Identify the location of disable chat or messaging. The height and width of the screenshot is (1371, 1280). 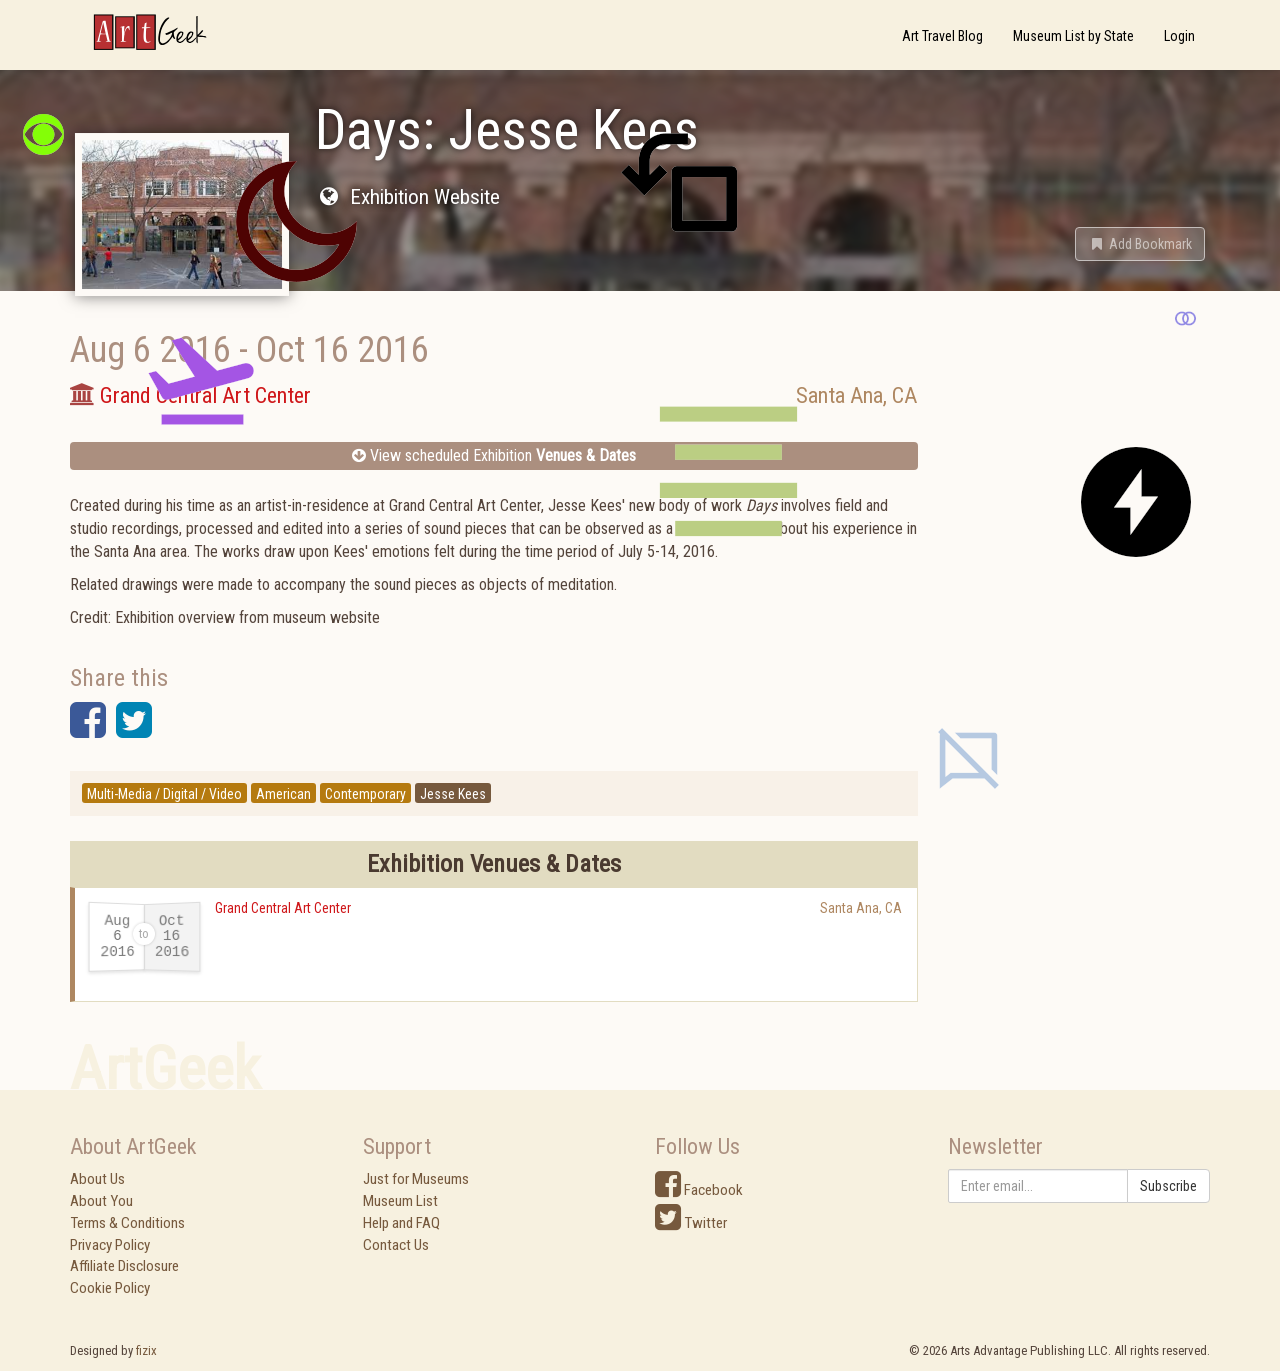
(968, 758).